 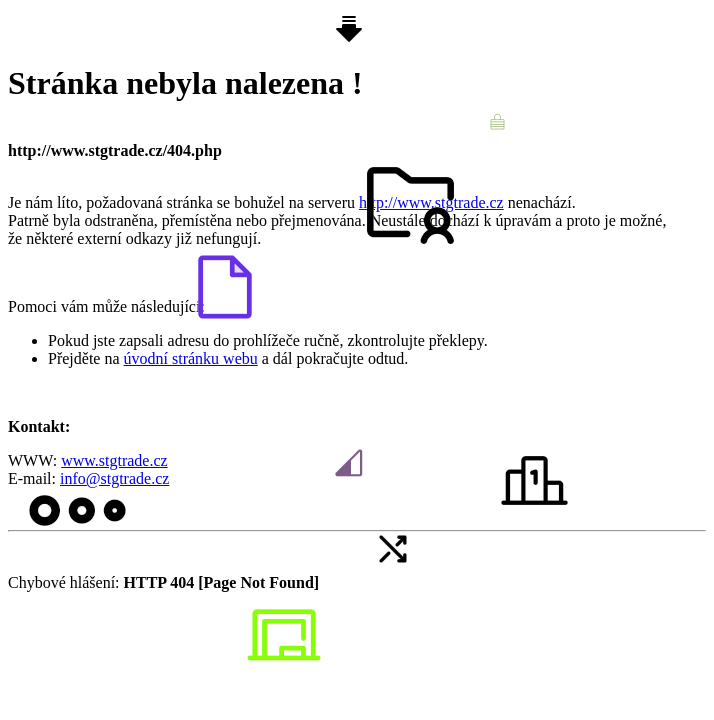 I want to click on indicates medium cellular signal strength, so click(x=351, y=464).